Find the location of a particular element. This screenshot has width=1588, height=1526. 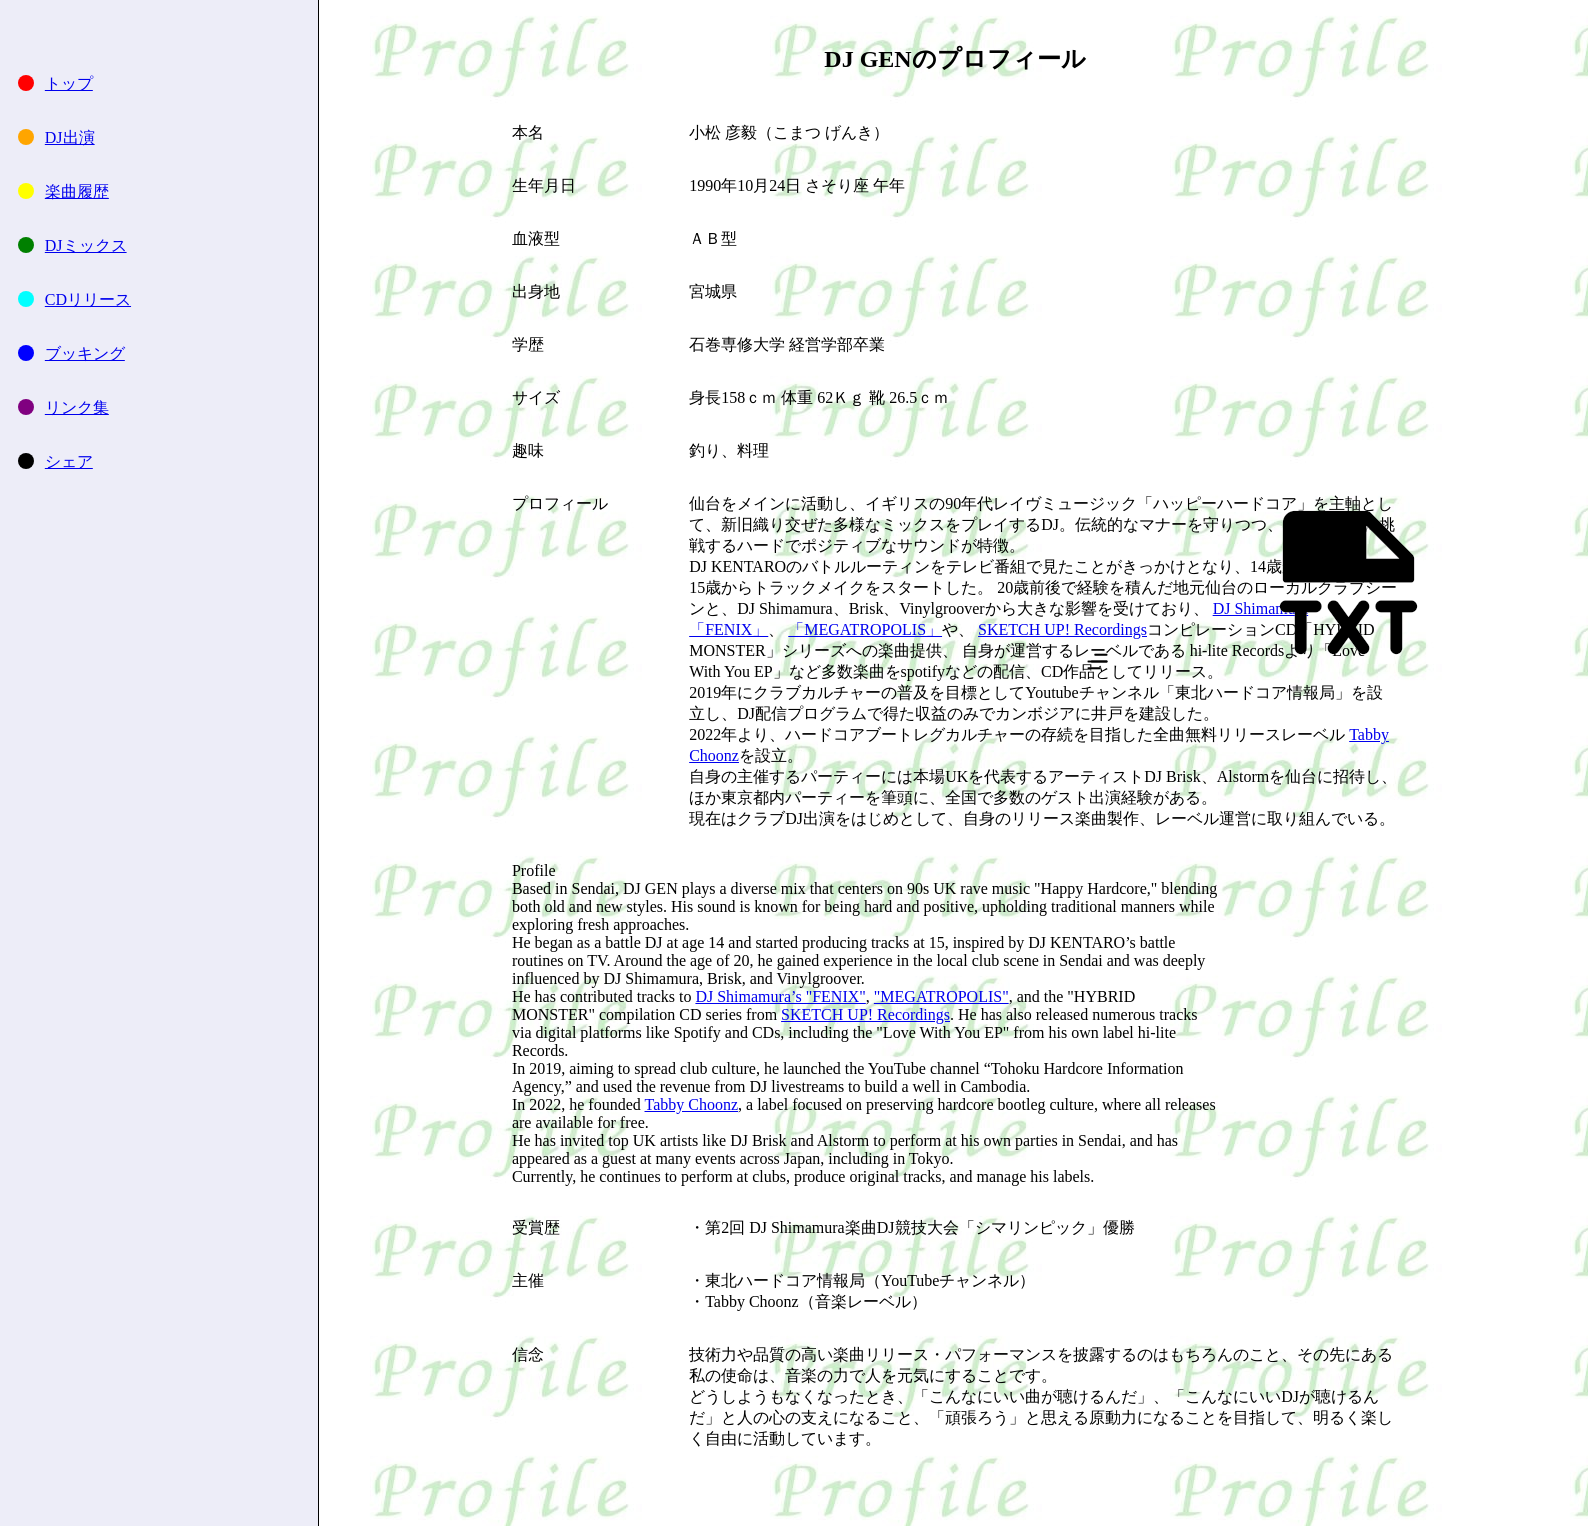

open a plain text file is located at coordinates (1348, 588).